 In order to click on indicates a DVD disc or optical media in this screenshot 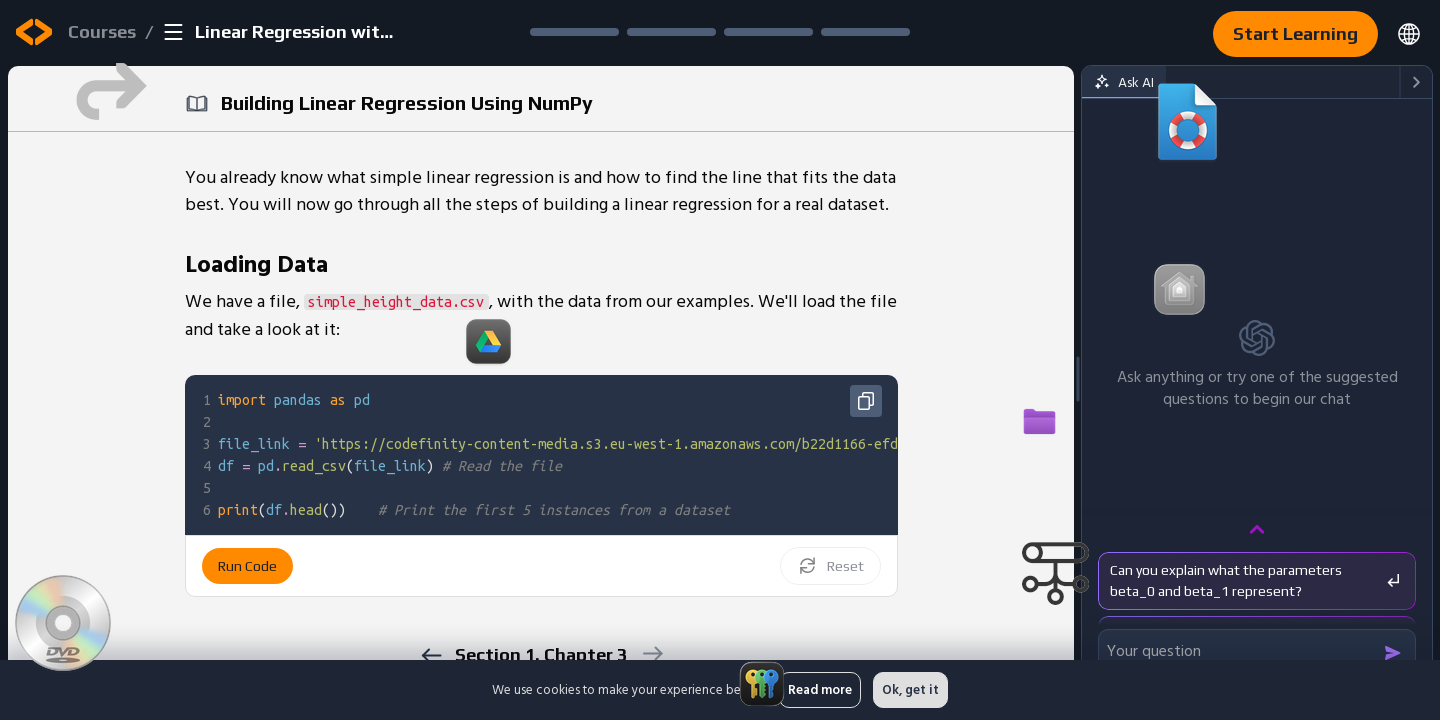, I will do `click(63, 623)`.